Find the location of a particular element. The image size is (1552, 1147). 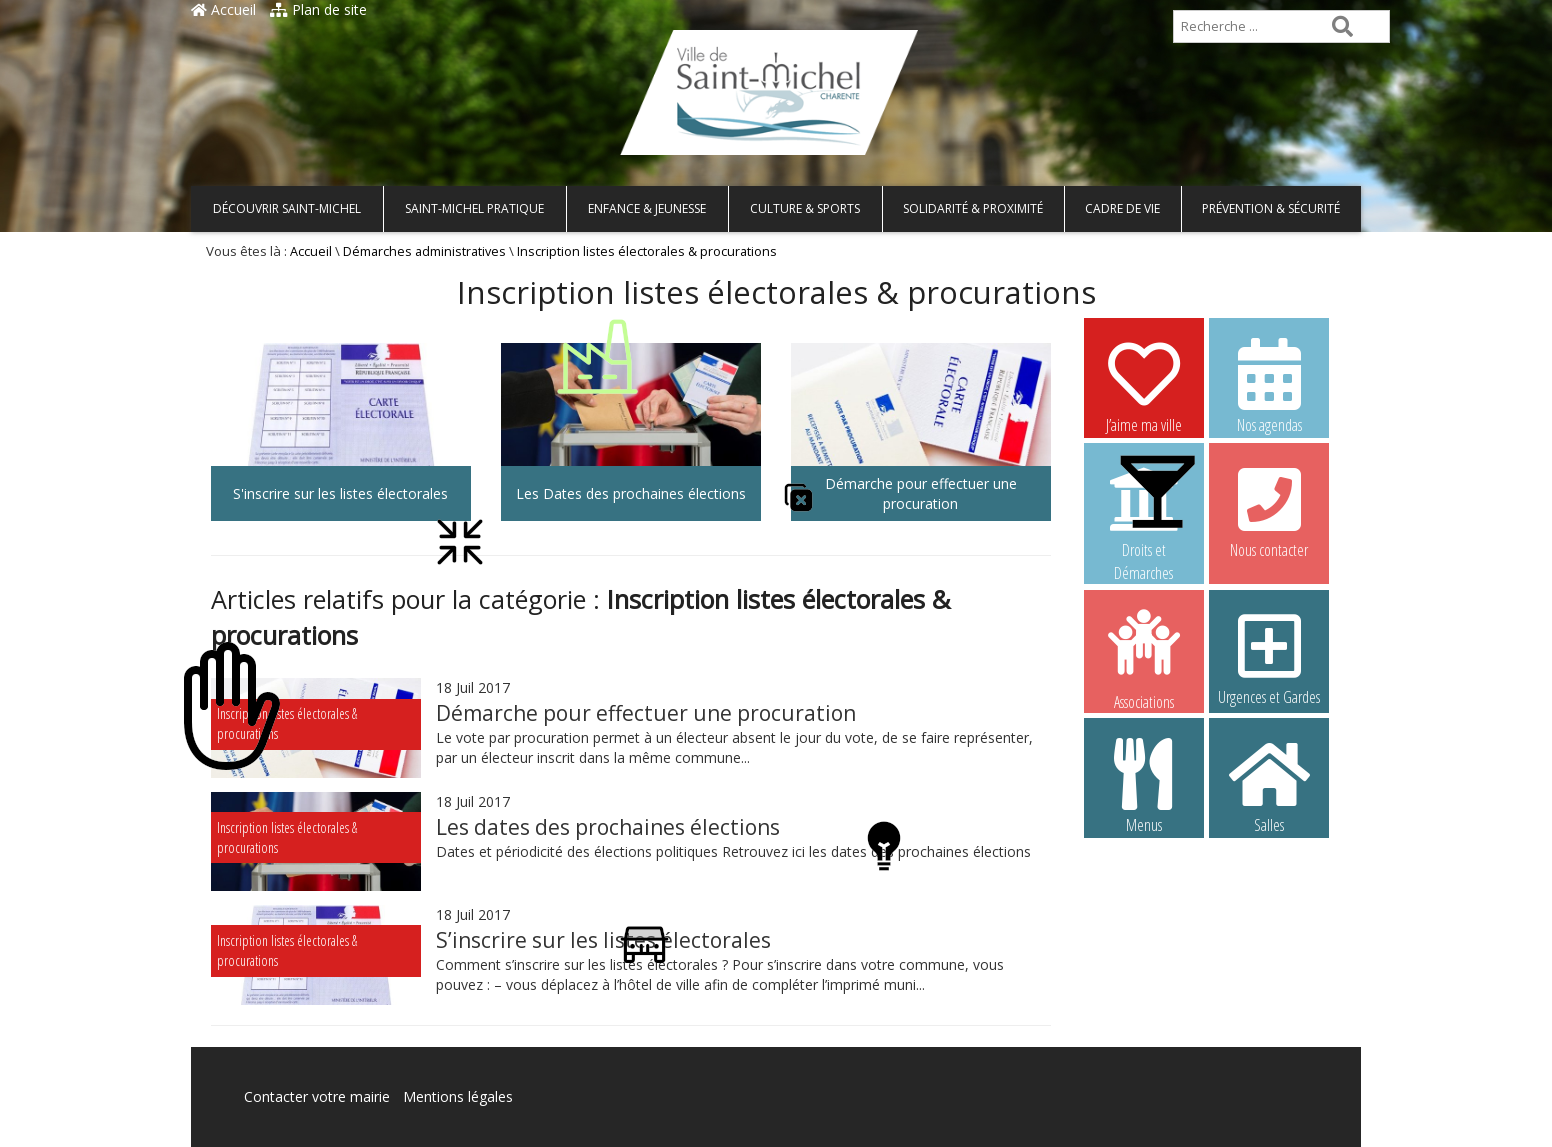

access tips or suggestions is located at coordinates (884, 846).